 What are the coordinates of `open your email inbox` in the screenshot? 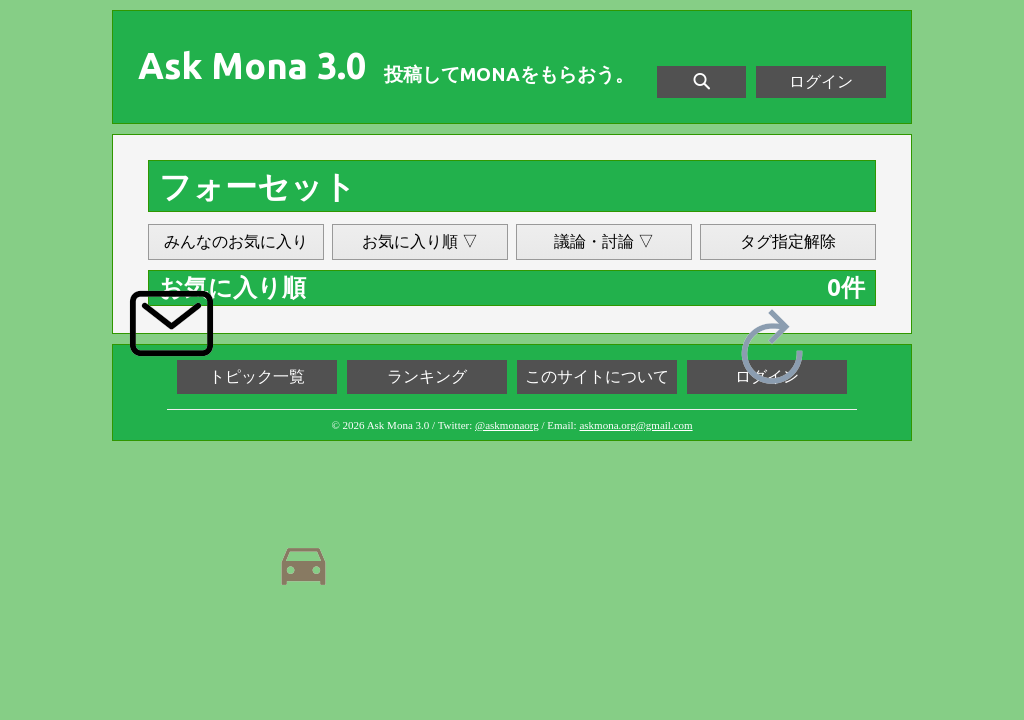 It's located at (171, 323).